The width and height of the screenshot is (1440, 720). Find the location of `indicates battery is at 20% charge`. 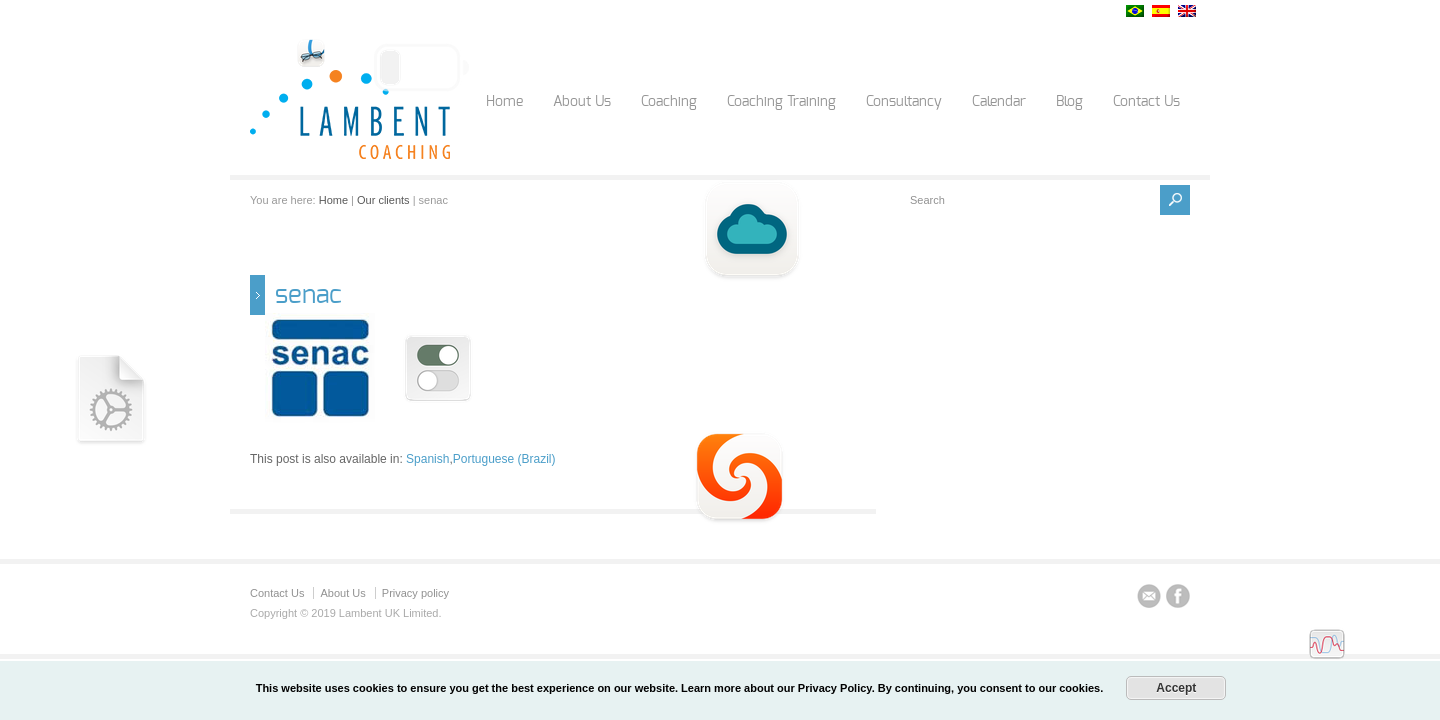

indicates battery is at 20% charge is located at coordinates (421, 67).